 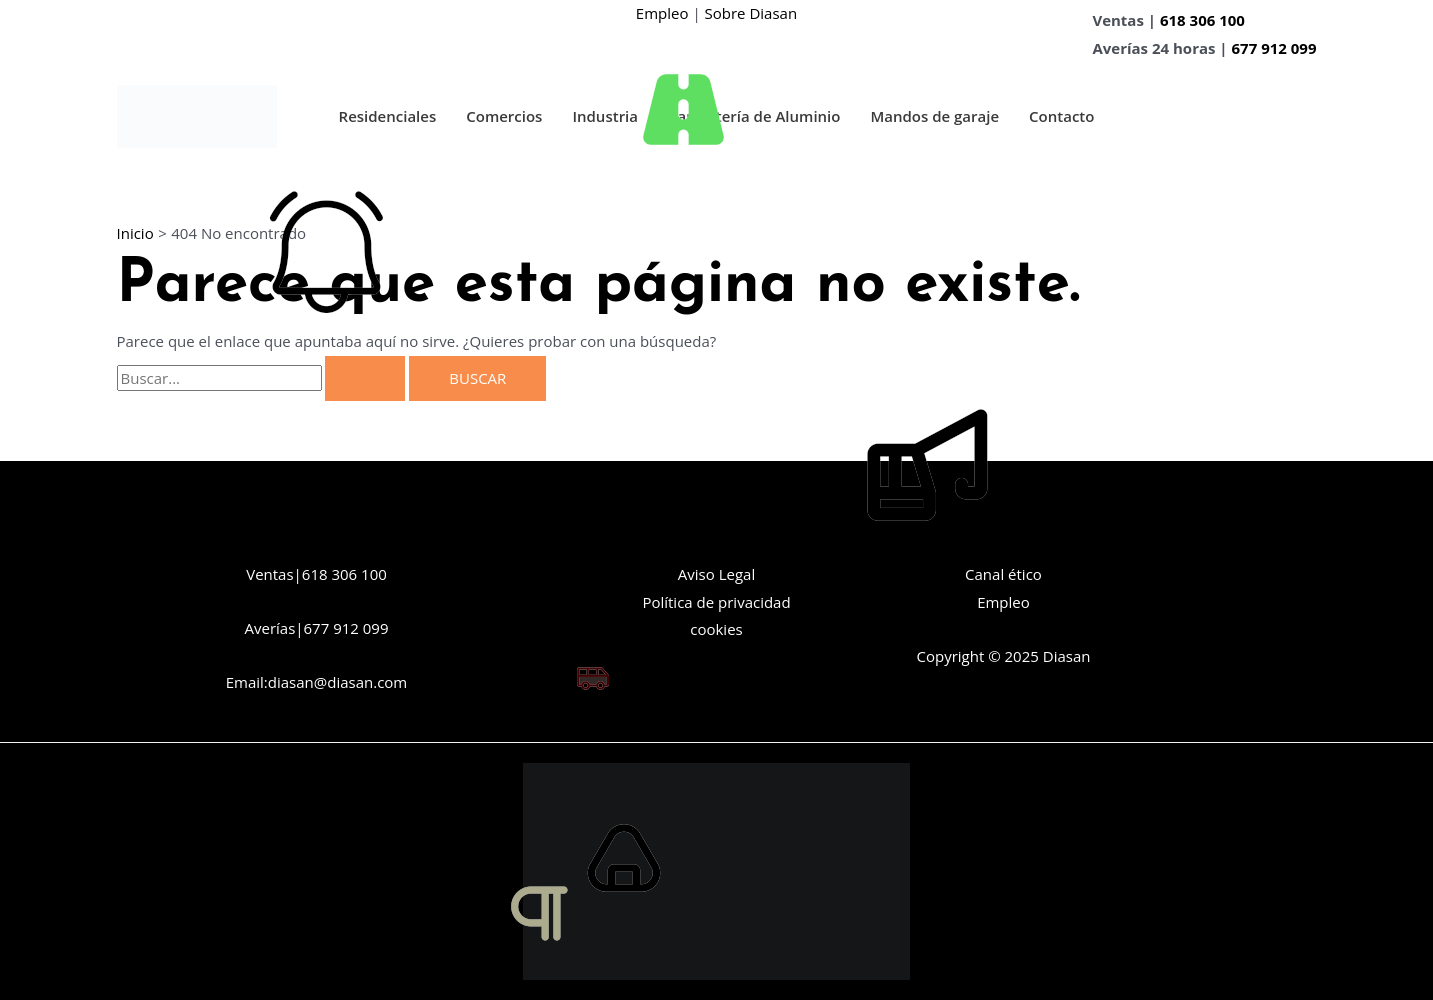 What do you see at coordinates (326, 254) in the screenshot?
I see `indicates new notifications or alerts` at bounding box center [326, 254].